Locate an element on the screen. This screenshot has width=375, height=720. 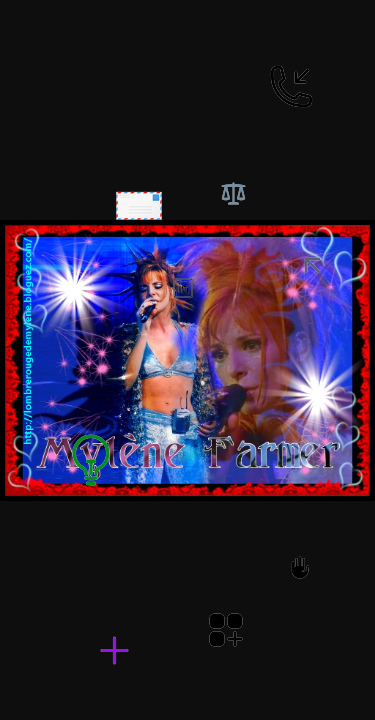
navigate back to previous screen is located at coordinates (312, 265).